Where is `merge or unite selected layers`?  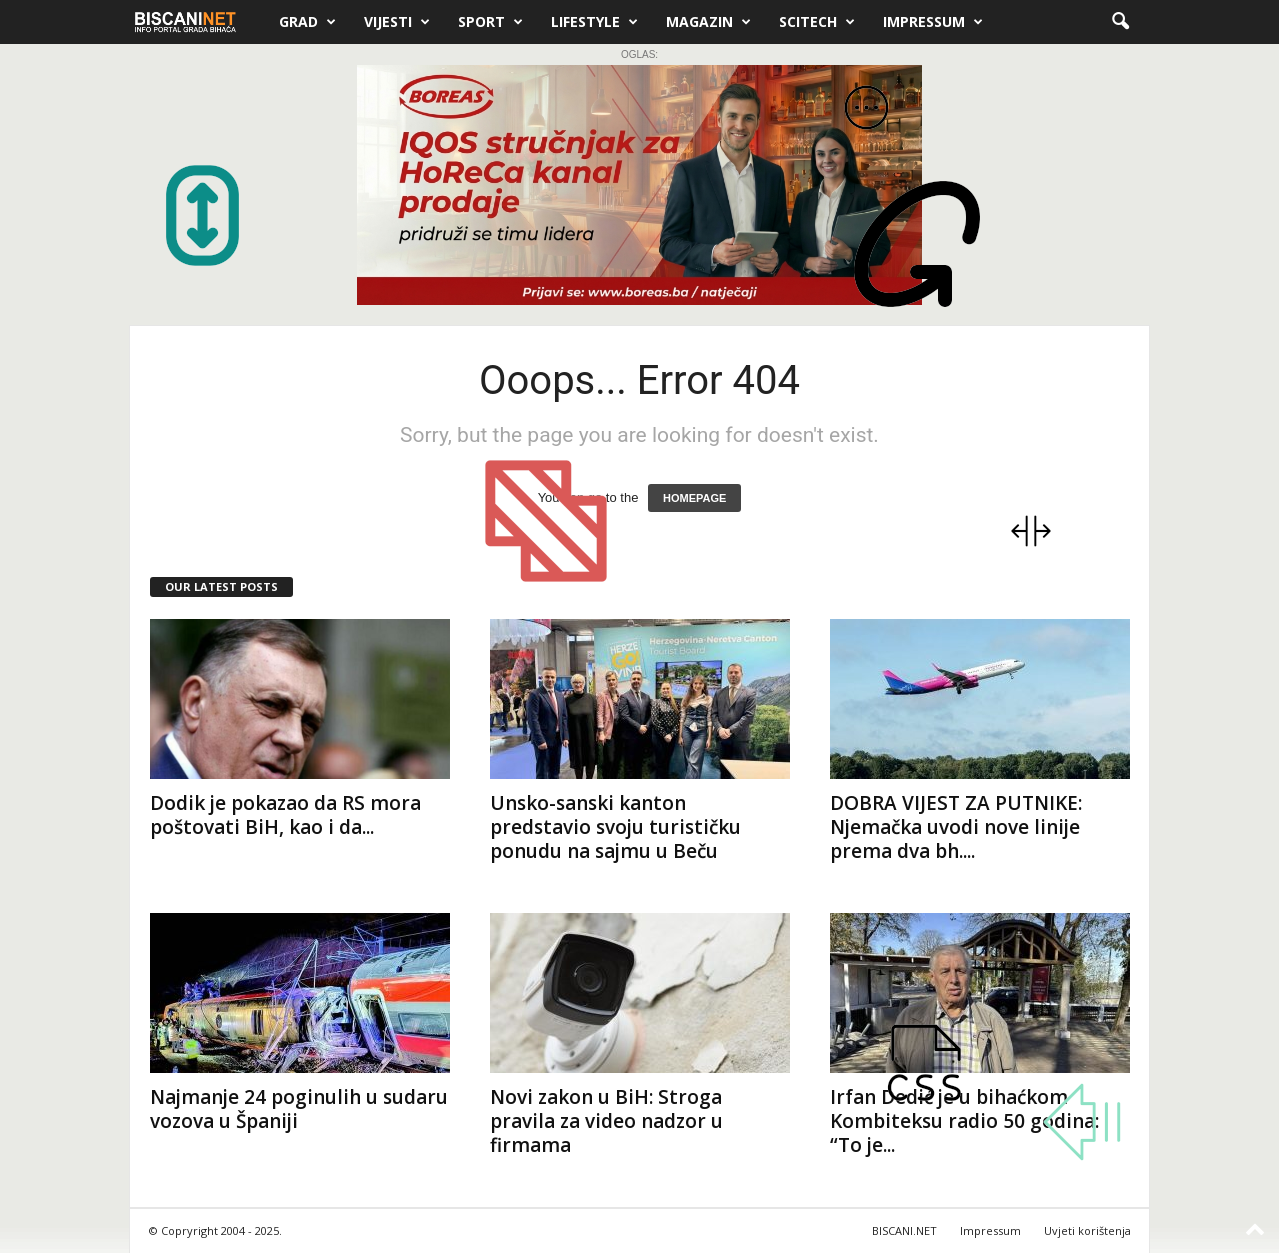
merge or unite selected layers is located at coordinates (546, 521).